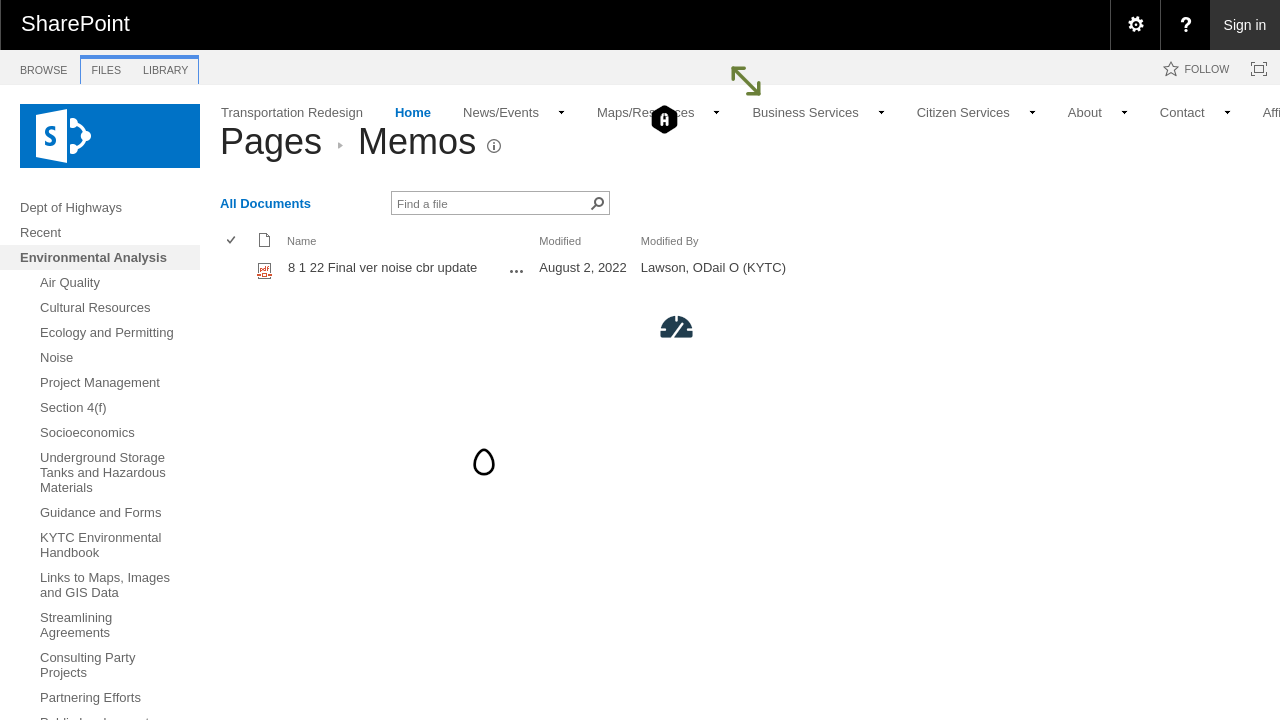 The image size is (1280, 720). Describe the element at coordinates (676, 328) in the screenshot. I see `view performance metrics or speed` at that location.